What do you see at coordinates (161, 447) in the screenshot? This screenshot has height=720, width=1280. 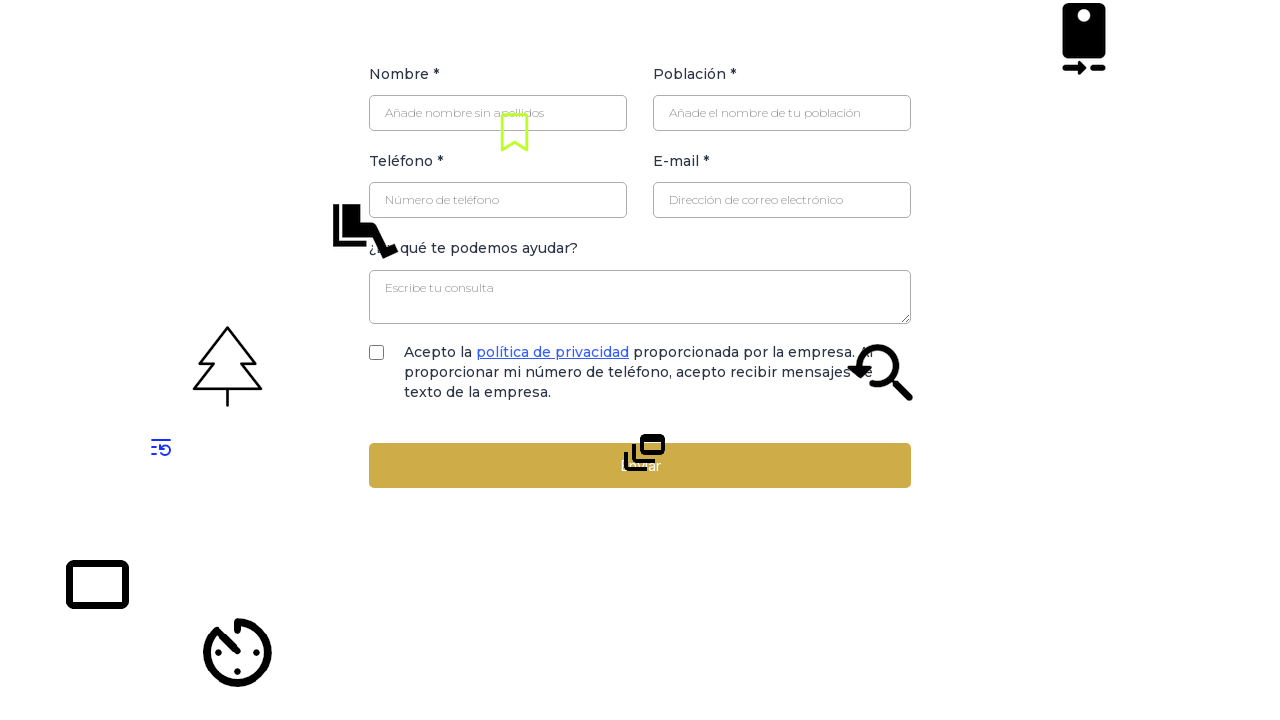 I see `restart or reset a list to its original order` at bounding box center [161, 447].